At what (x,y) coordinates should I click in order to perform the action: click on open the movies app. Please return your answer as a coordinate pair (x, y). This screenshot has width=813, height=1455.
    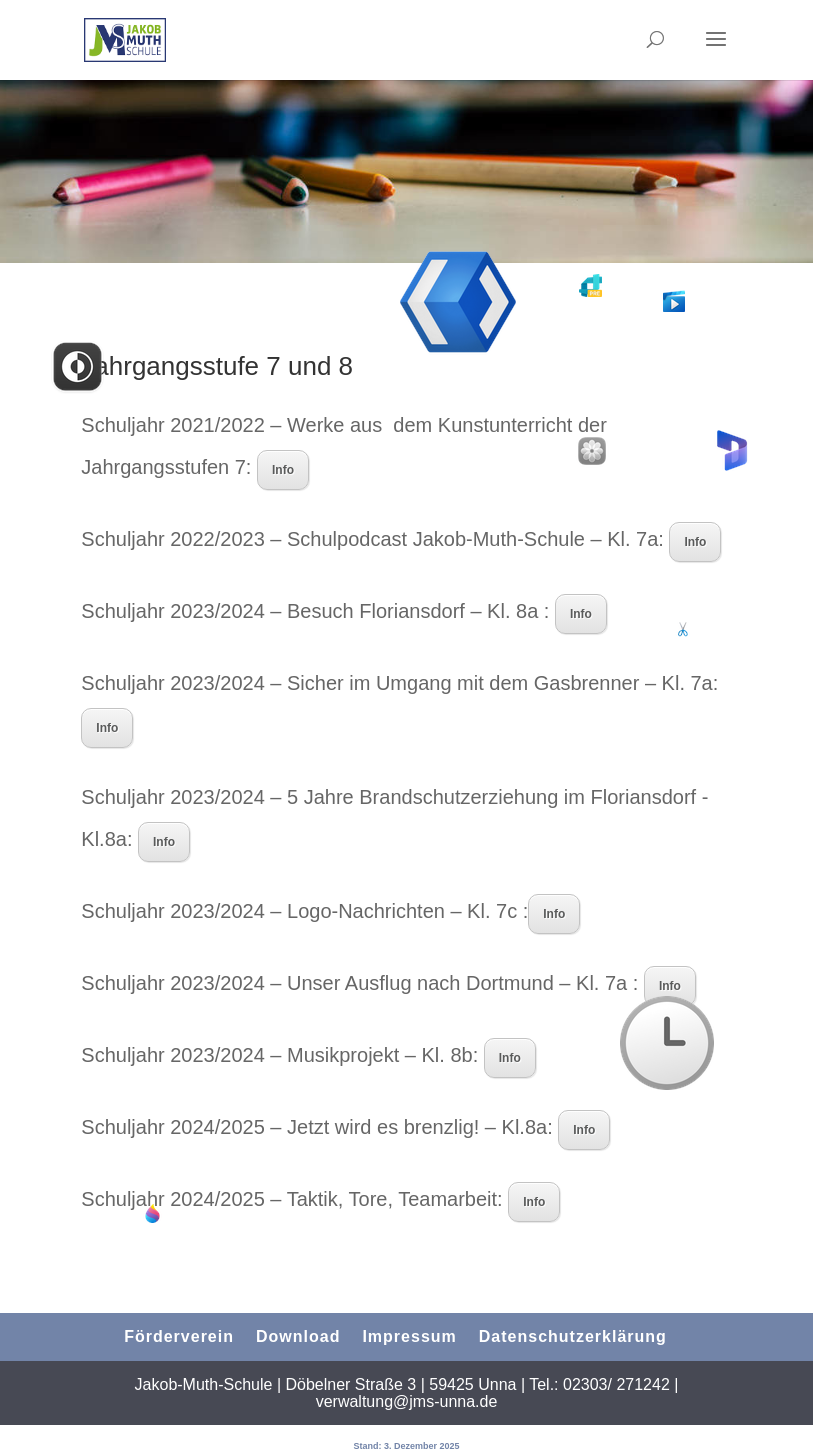
    Looking at the image, I should click on (674, 301).